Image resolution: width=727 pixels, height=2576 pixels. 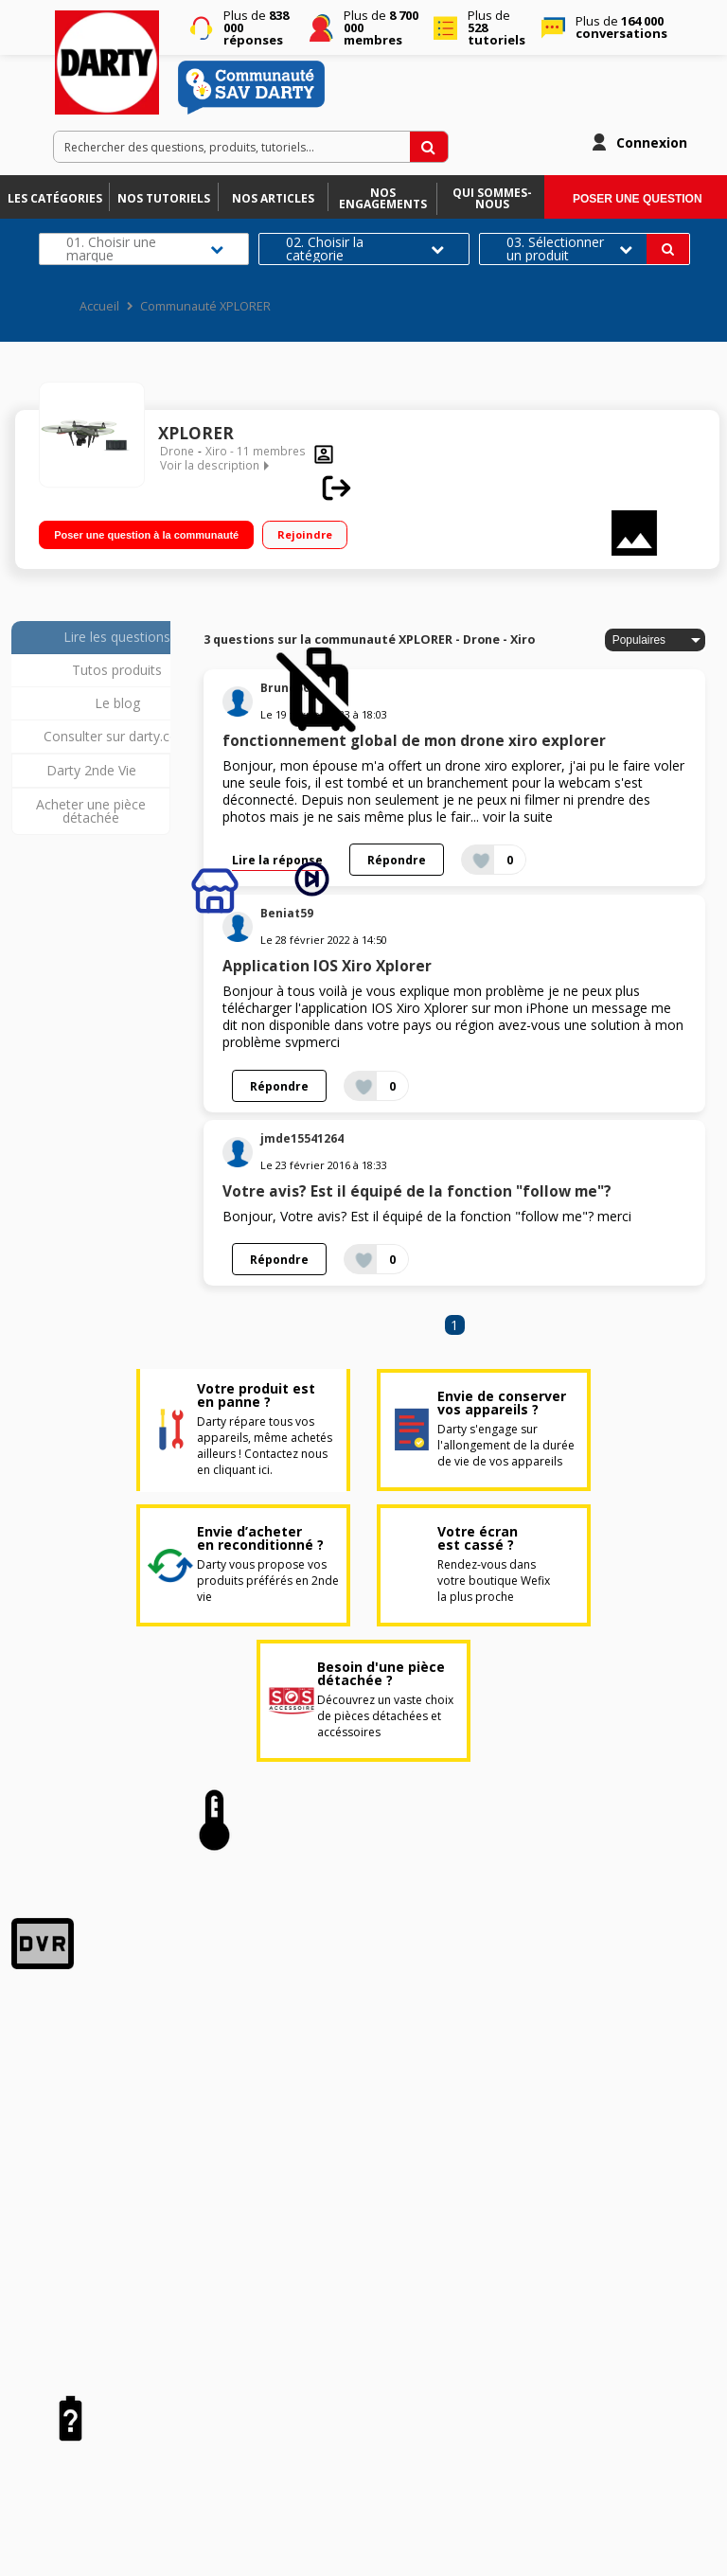 I want to click on view your account profile, so click(x=324, y=454).